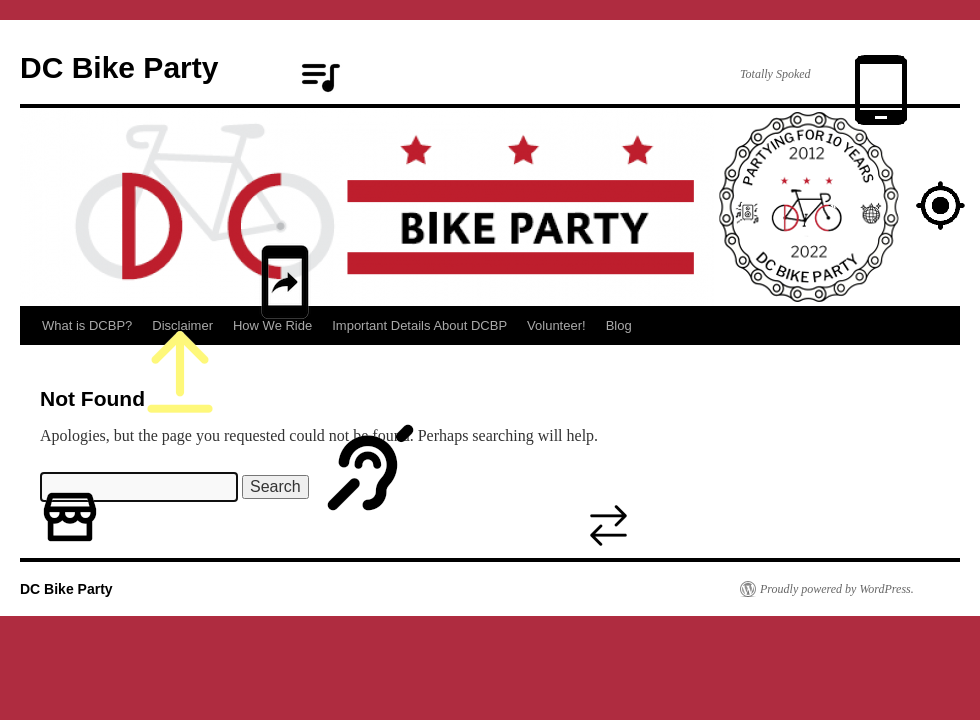  I want to click on switch to tablet view or mode, so click(881, 90).